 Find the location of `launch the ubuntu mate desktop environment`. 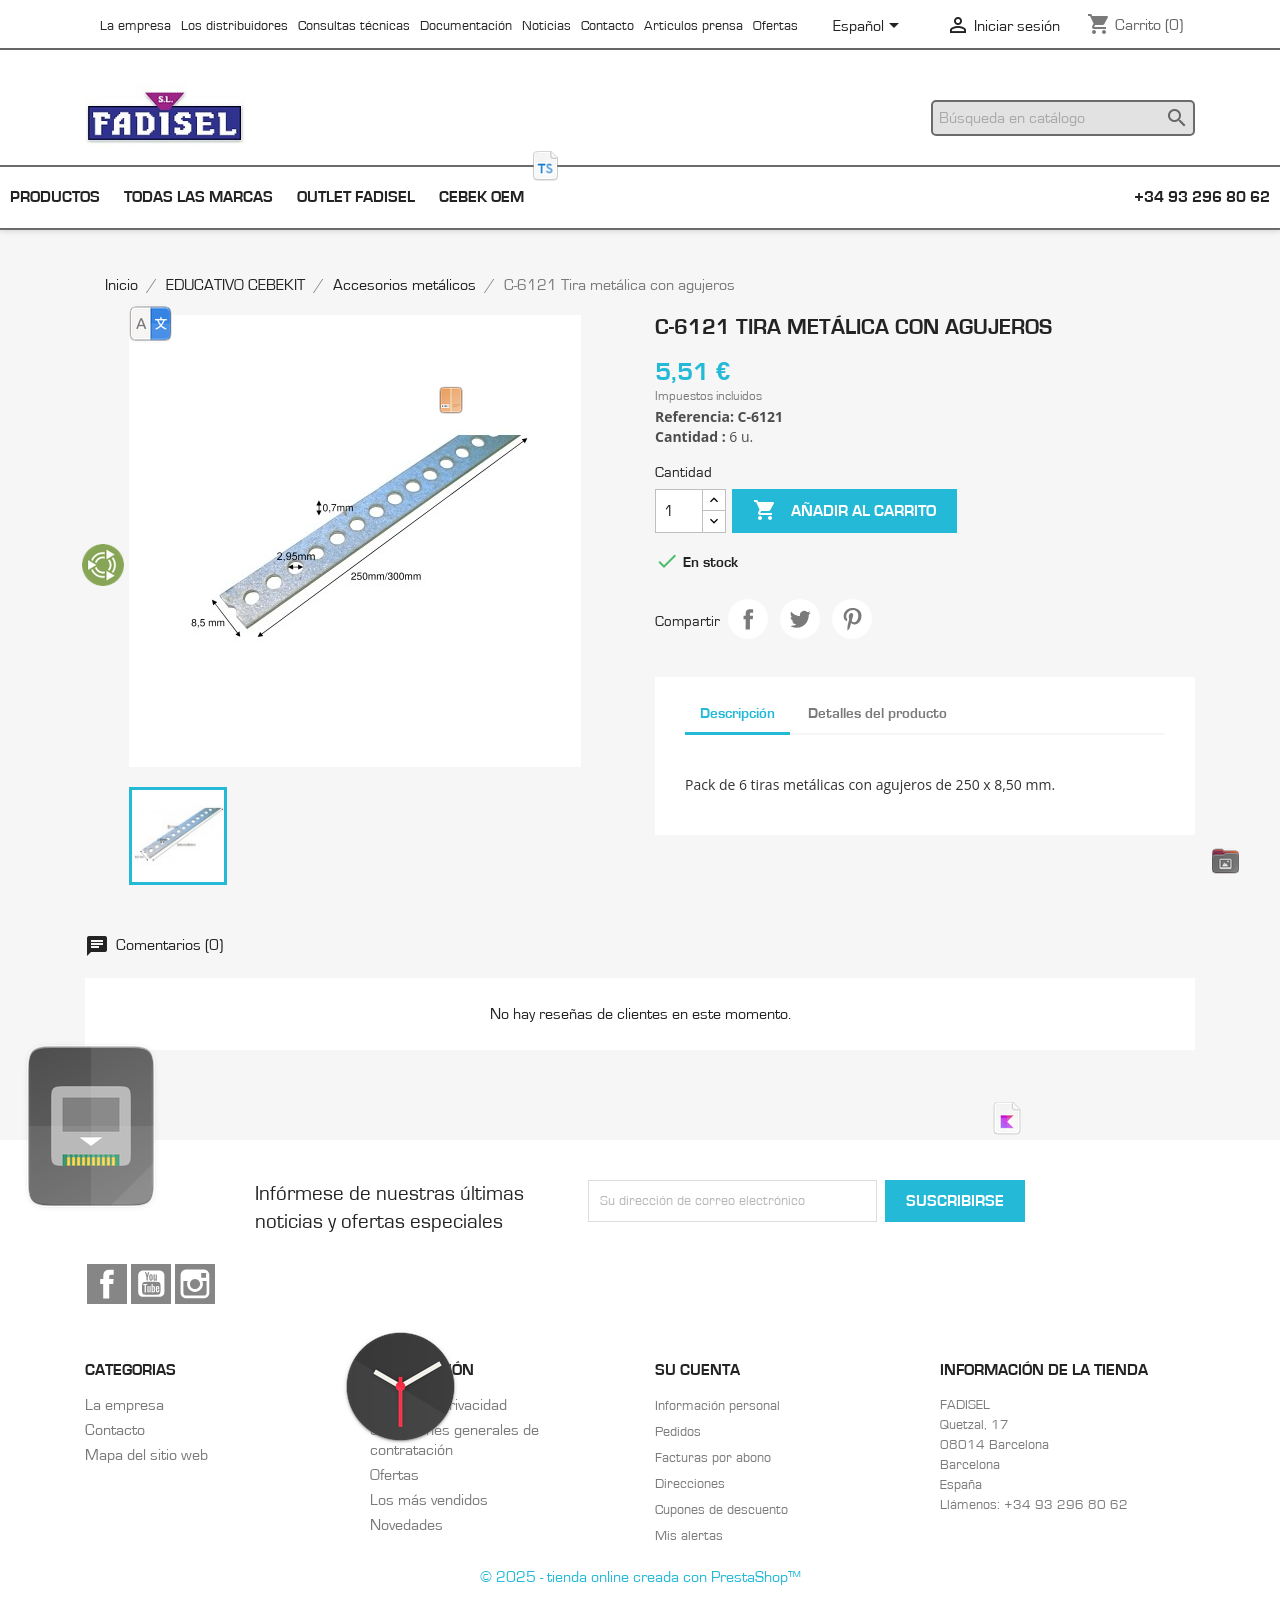

launch the ubuntu mate desktop environment is located at coordinates (103, 565).